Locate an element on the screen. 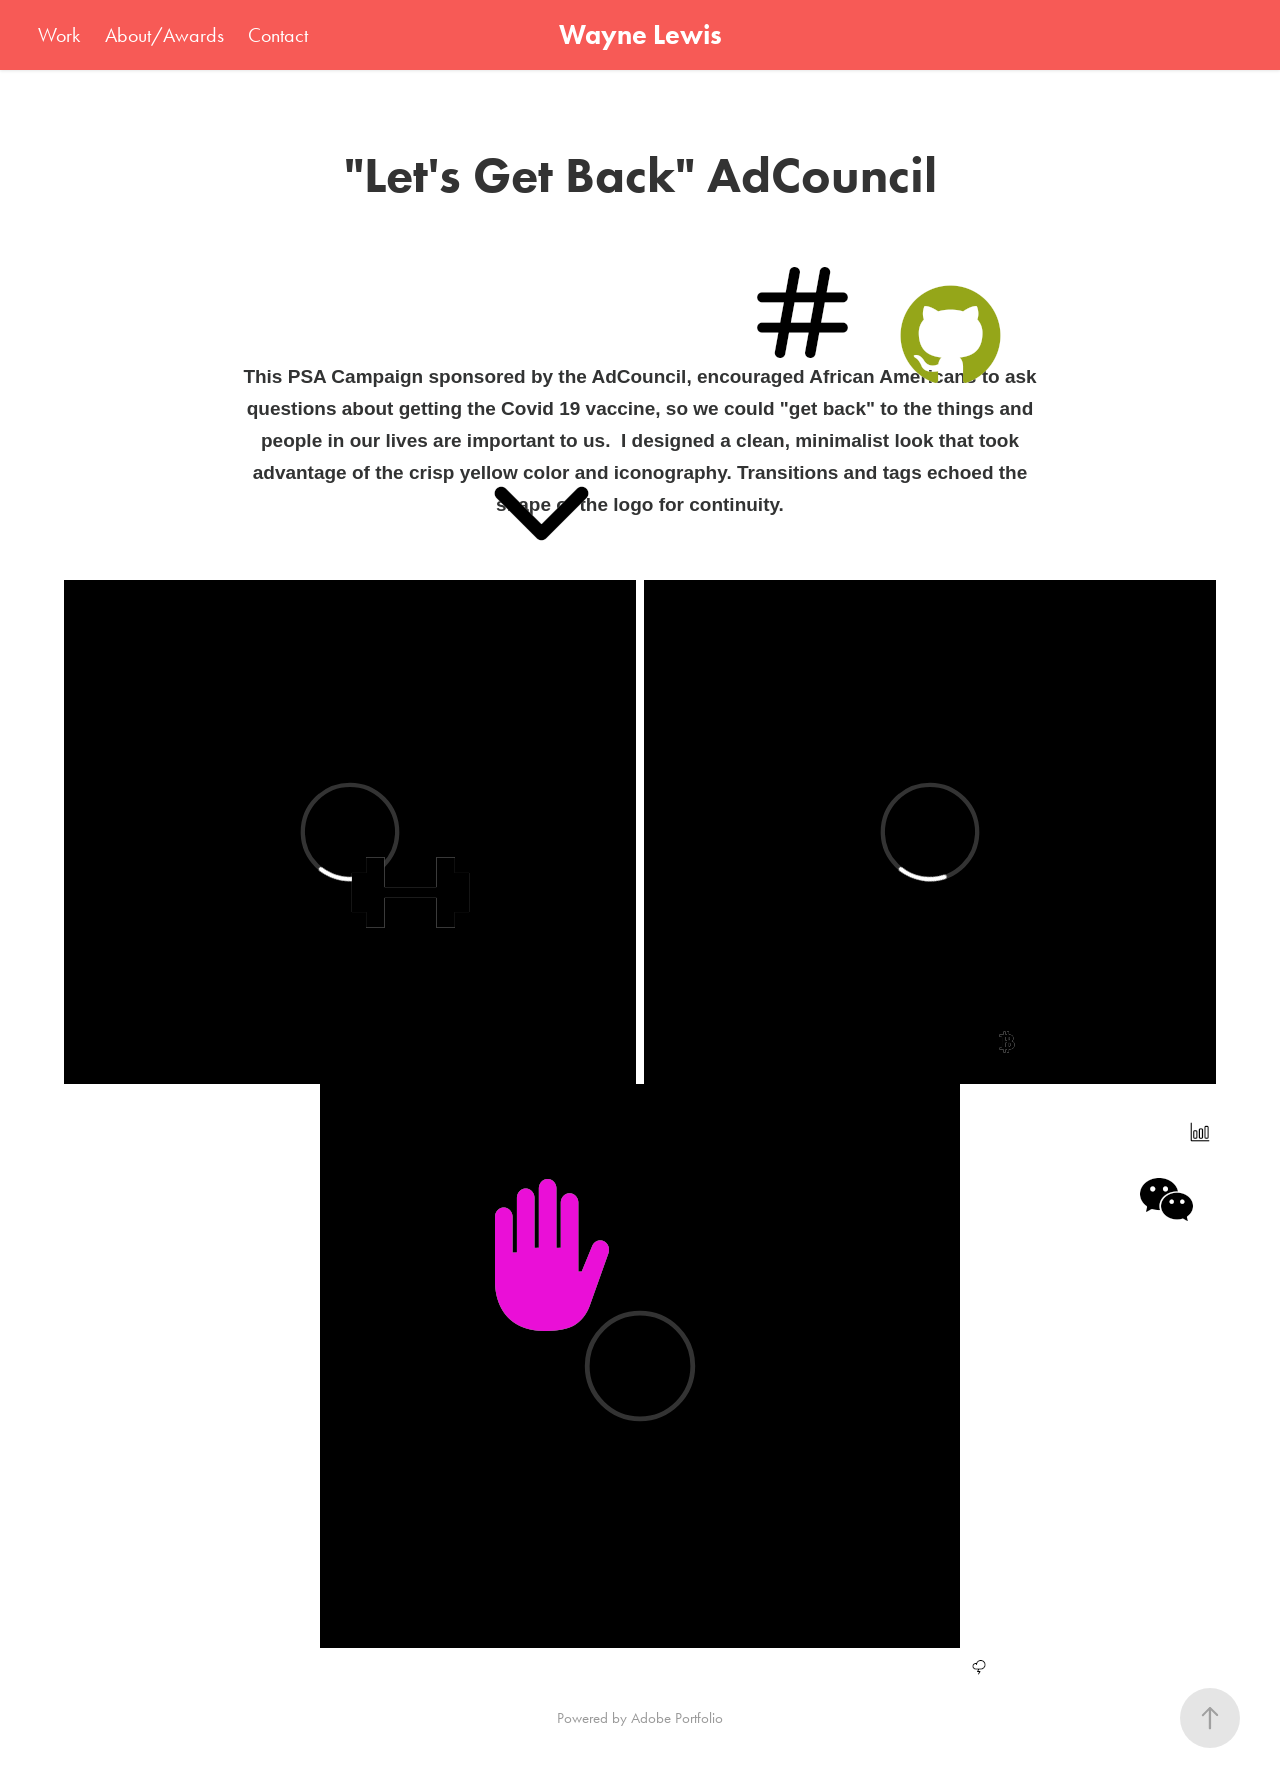  indicates thunderstorm or severe weather conditions is located at coordinates (979, 1667).